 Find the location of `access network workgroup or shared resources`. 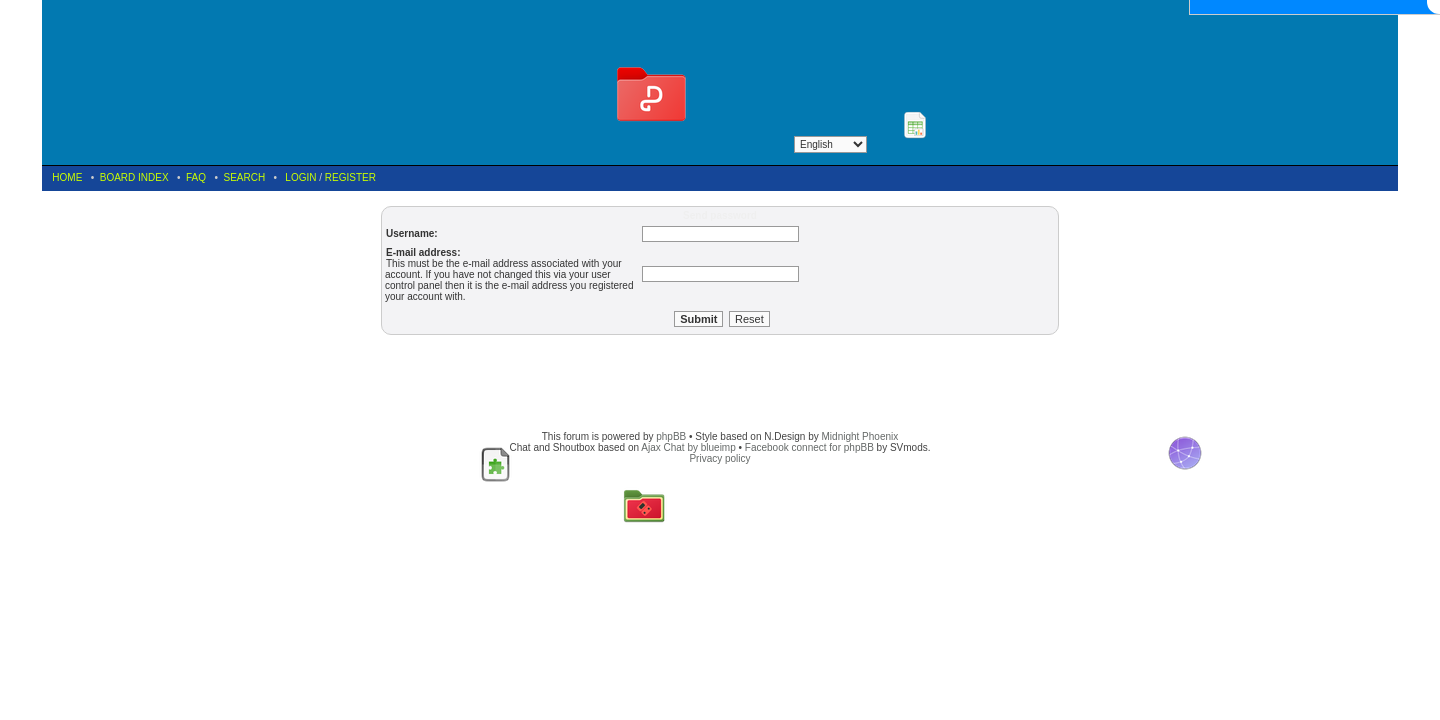

access network workgroup or shared resources is located at coordinates (1185, 453).